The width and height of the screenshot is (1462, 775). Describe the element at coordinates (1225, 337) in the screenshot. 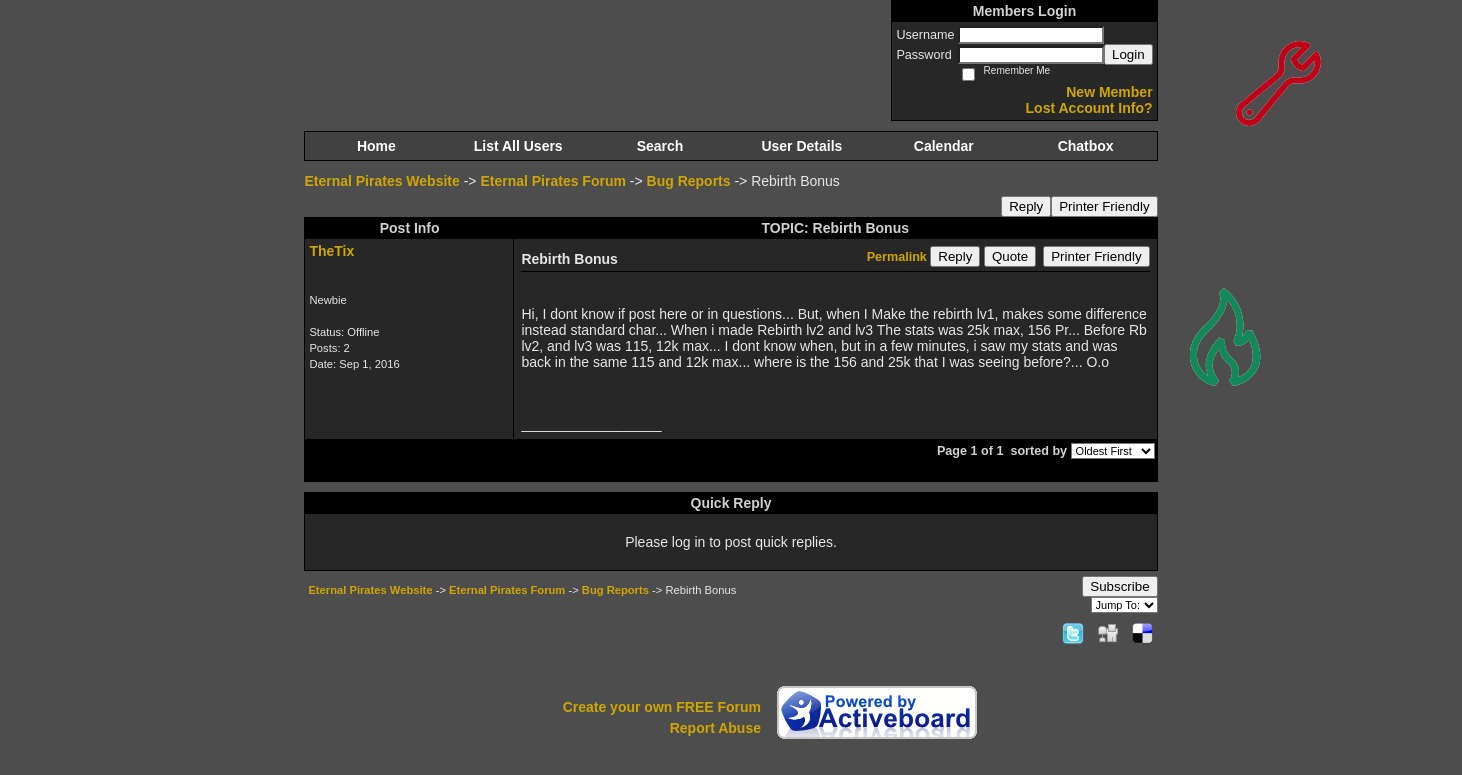

I see `indicates trending or popular content` at that location.